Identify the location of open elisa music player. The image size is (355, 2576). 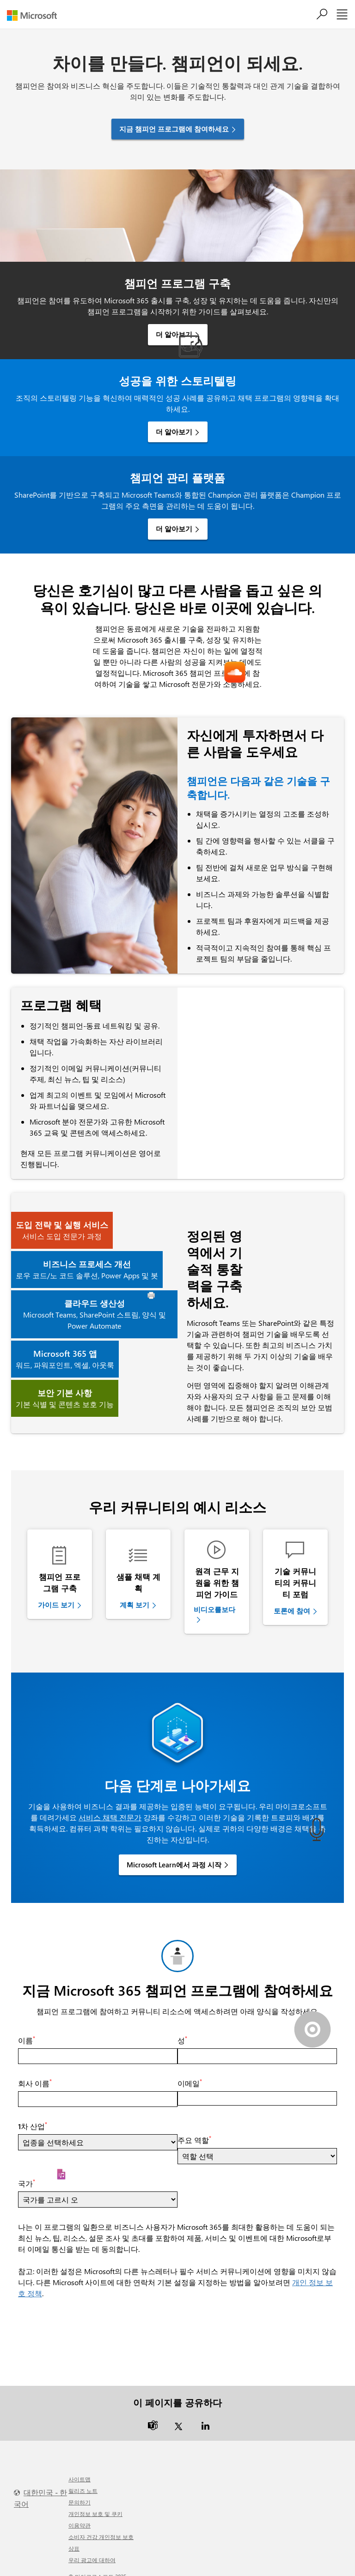
(190, 346).